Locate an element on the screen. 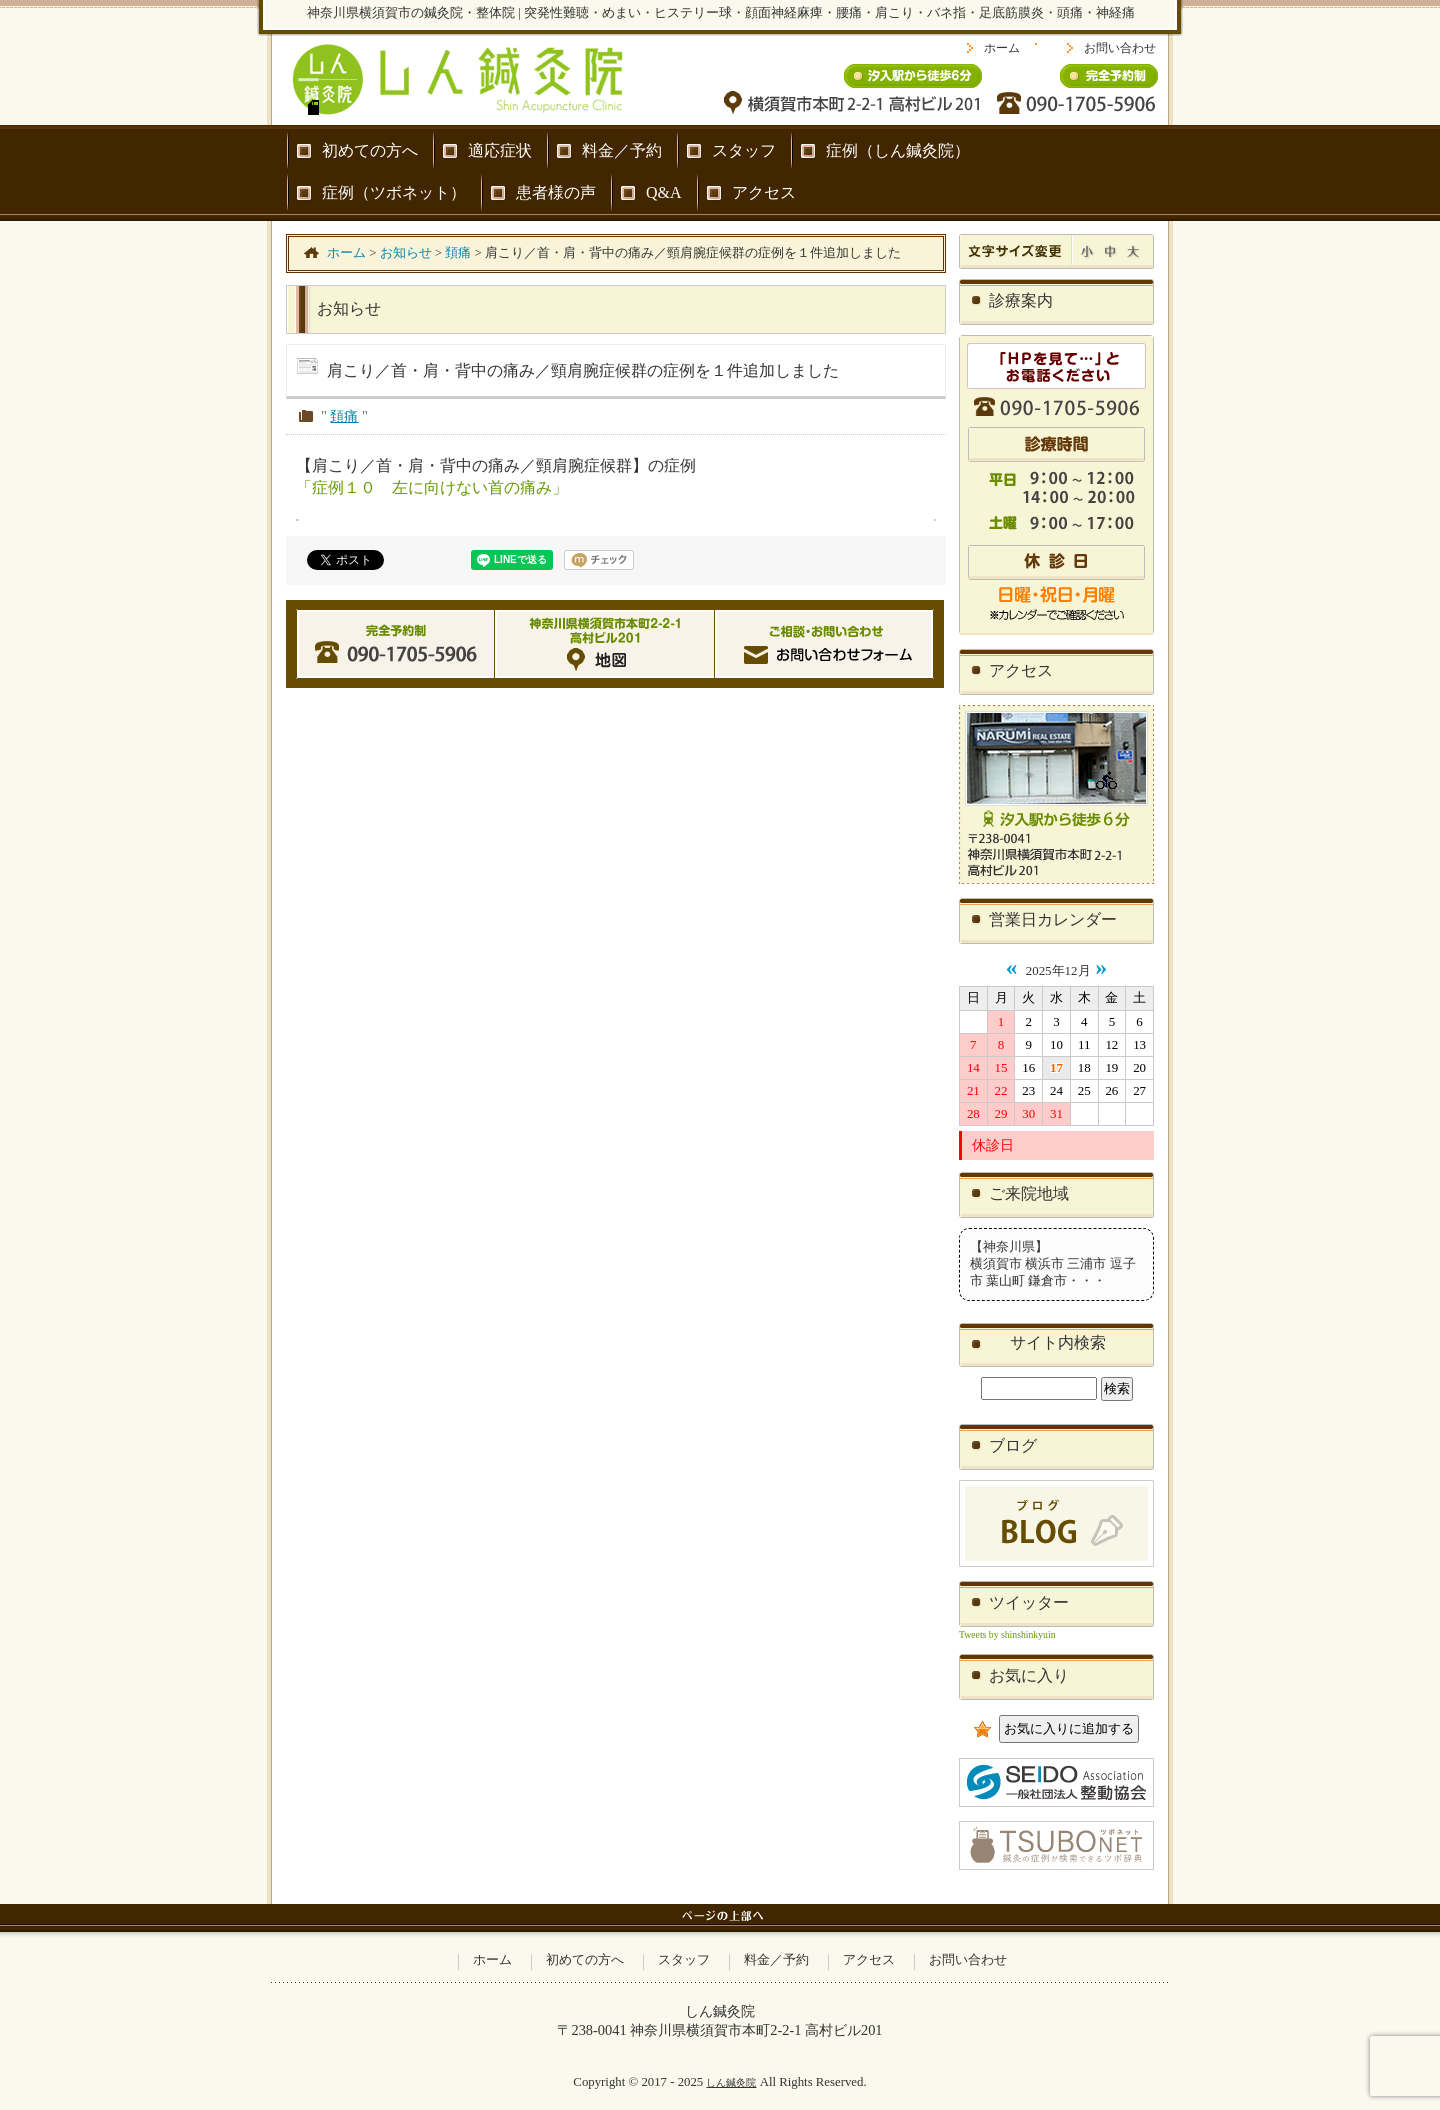 Image resolution: width=1440 pixels, height=2110 pixels. access sd card storage is located at coordinates (313, 107).